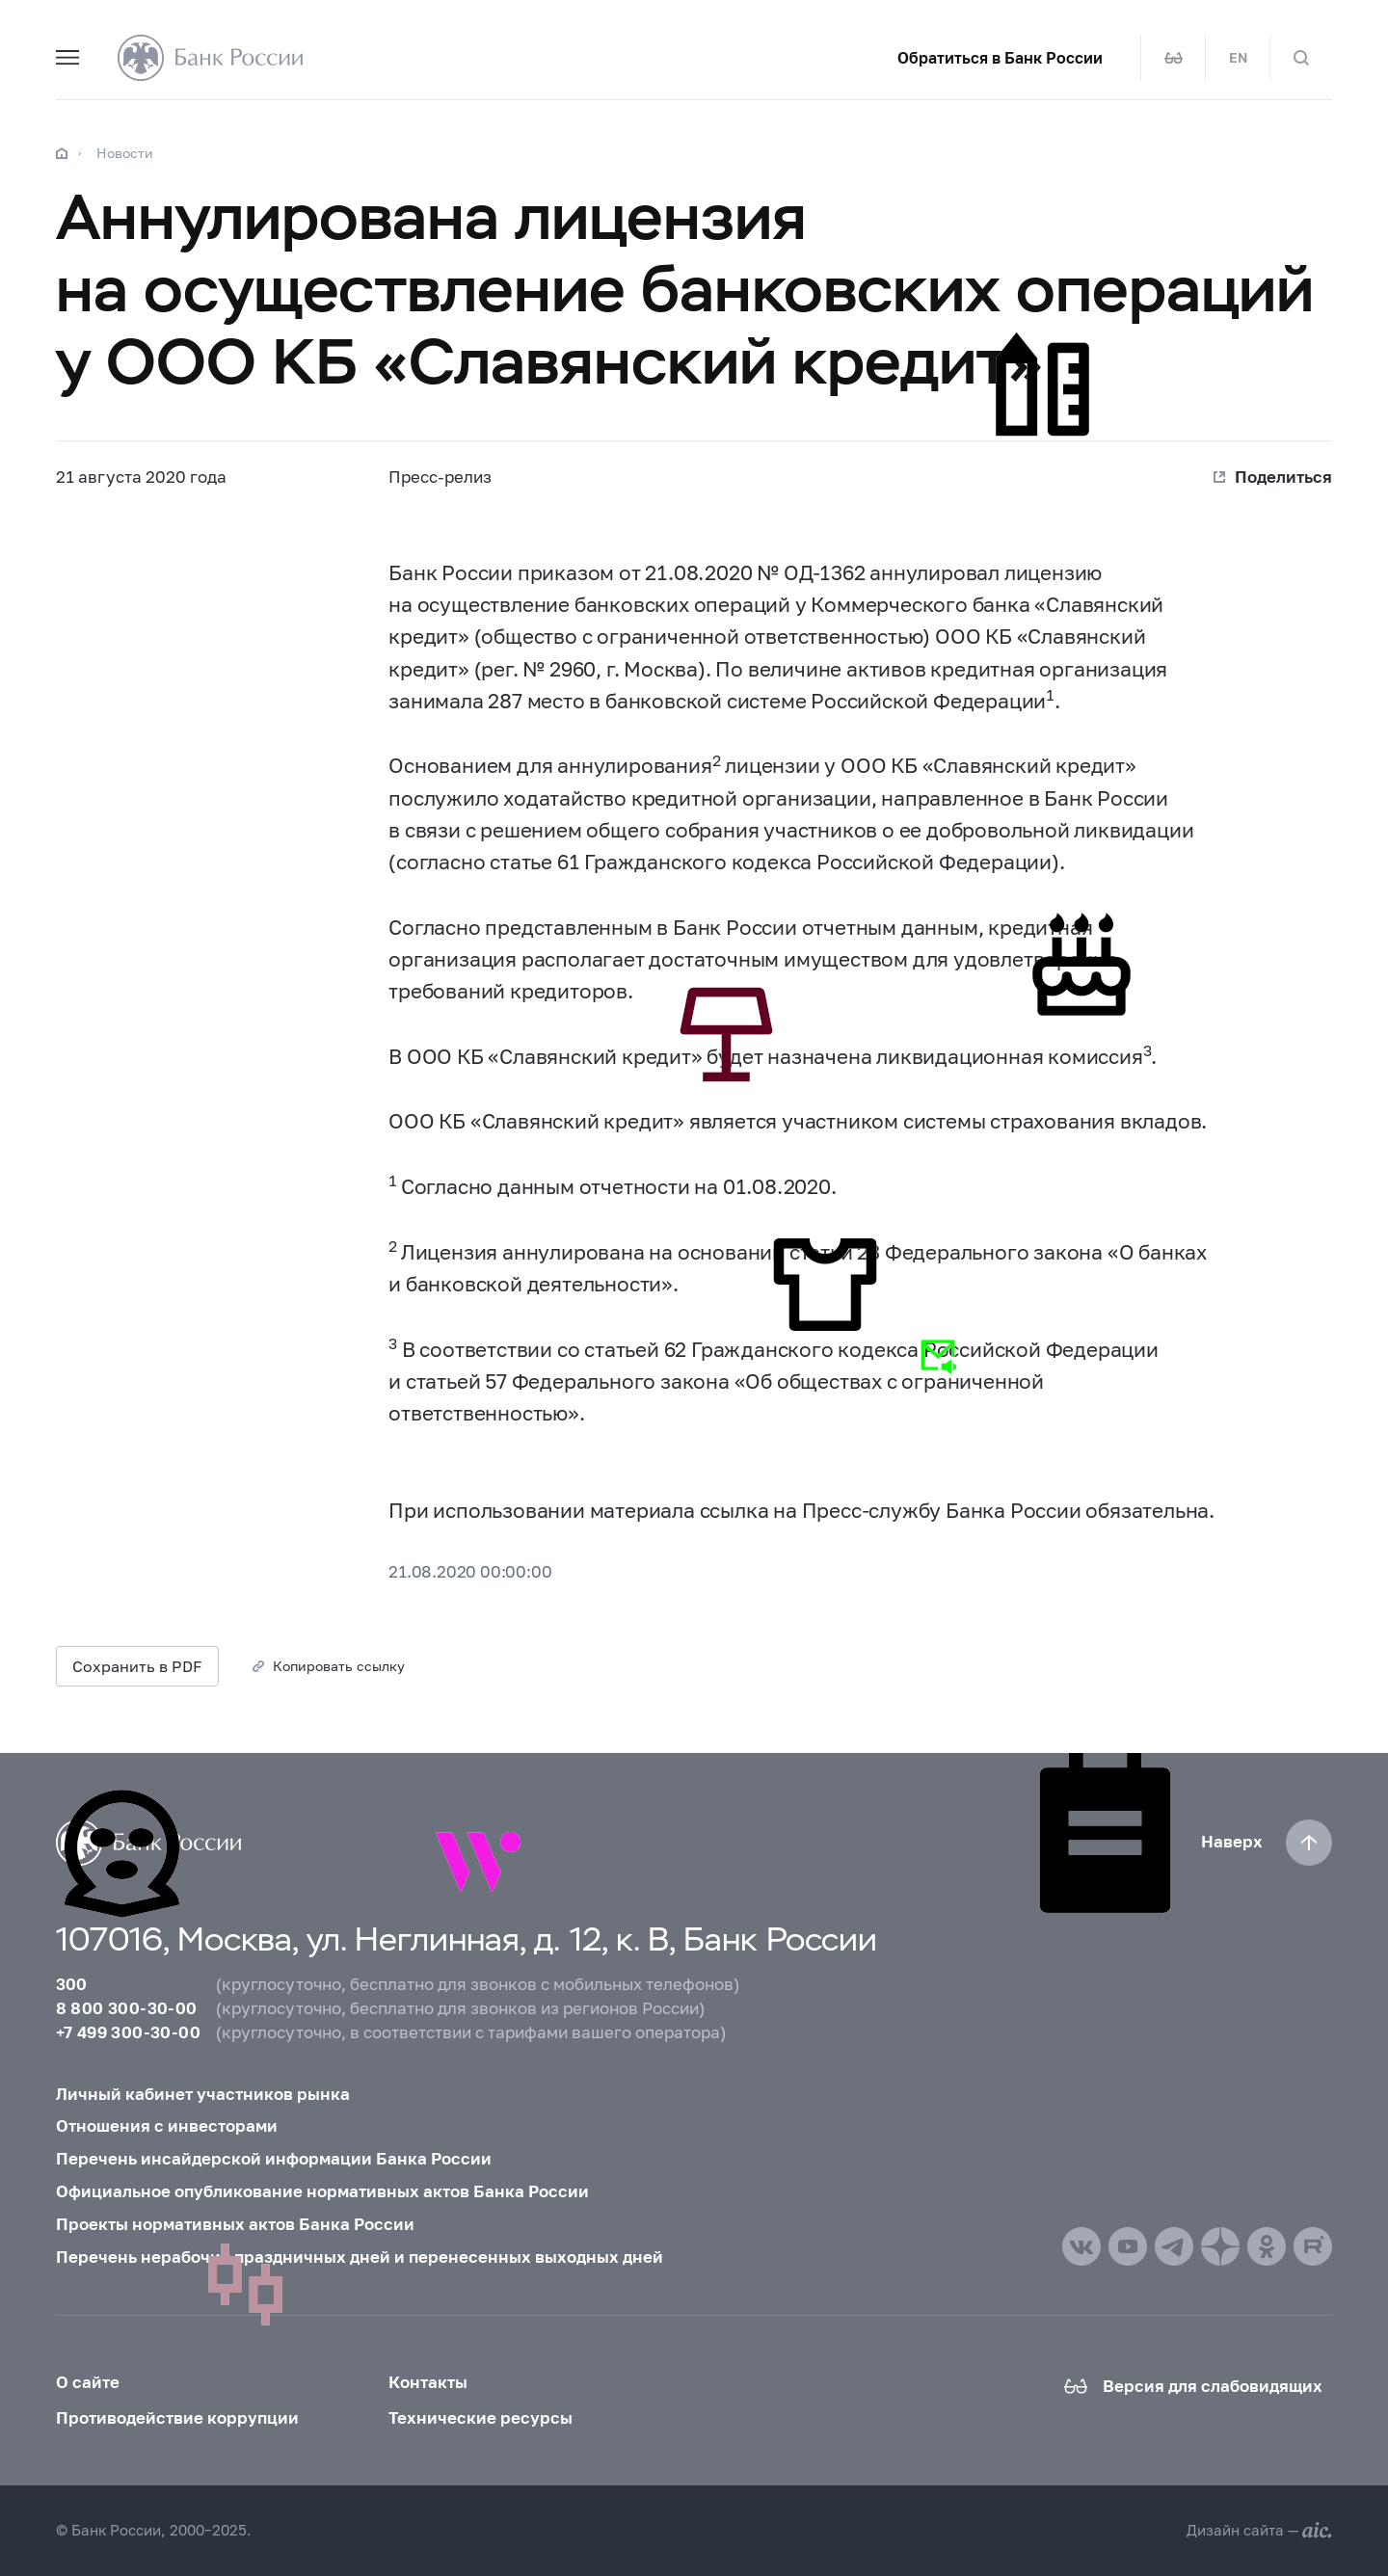 This screenshot has height=2576, width=1388. Describe the element at coordinates (1081, 967) in the screenshot. I see `view birthday or celebration events` at that location.